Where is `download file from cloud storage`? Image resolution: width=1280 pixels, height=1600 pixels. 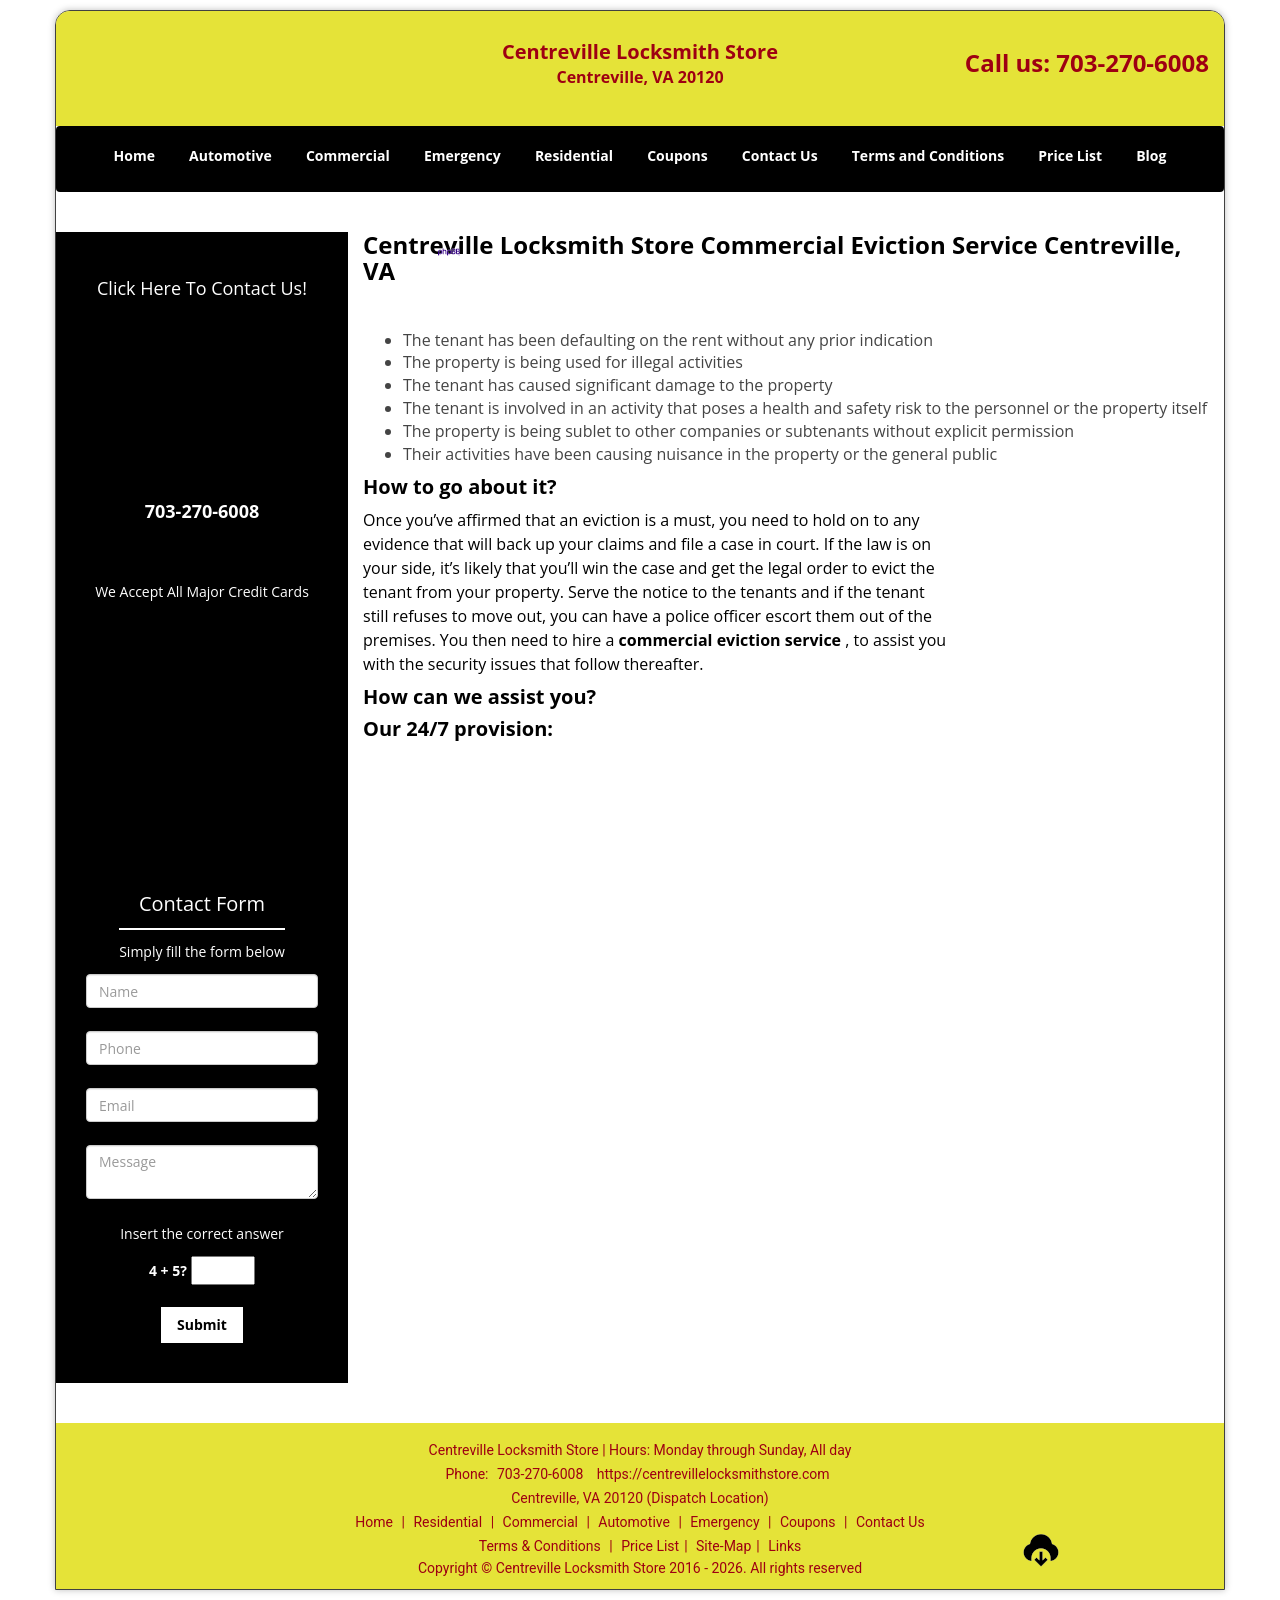 download file from cloud storage is located at coordinates (1041, 1550).